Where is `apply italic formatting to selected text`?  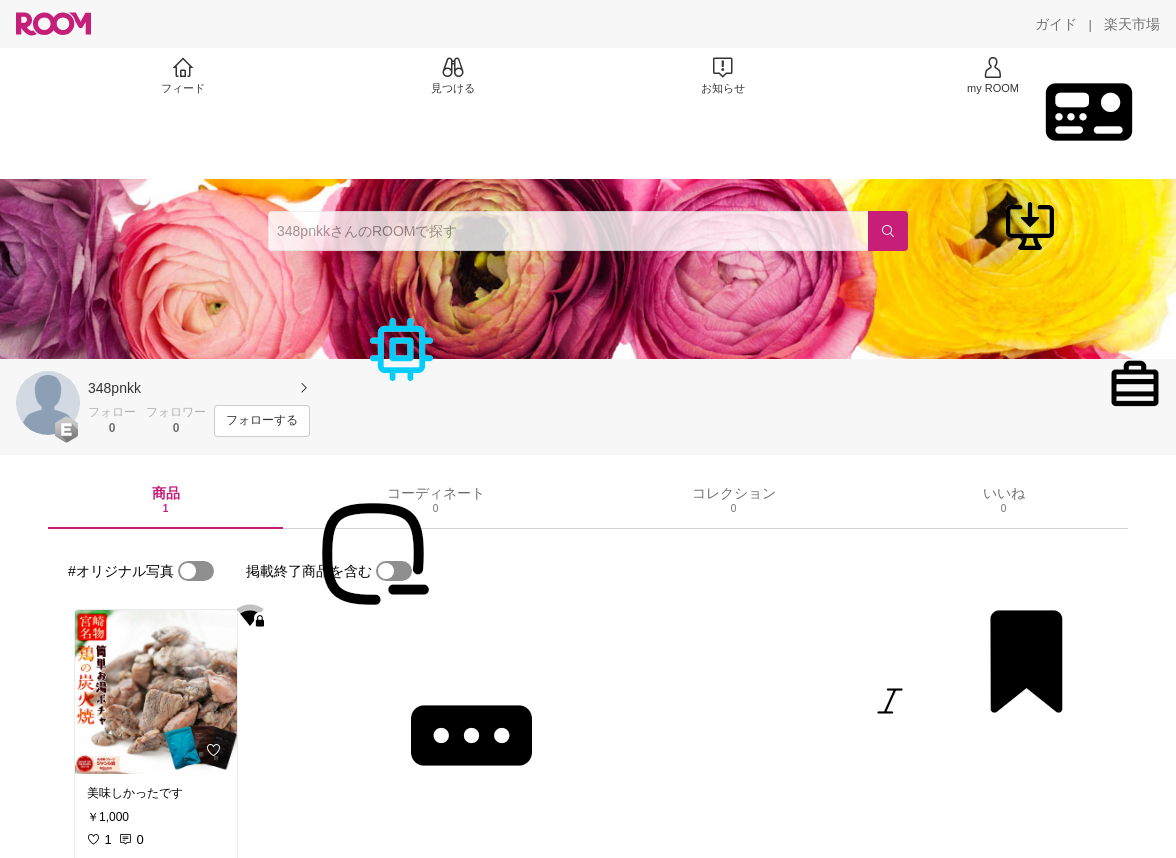 apply italic formatting to selected text is located at coordinates (890, 701).